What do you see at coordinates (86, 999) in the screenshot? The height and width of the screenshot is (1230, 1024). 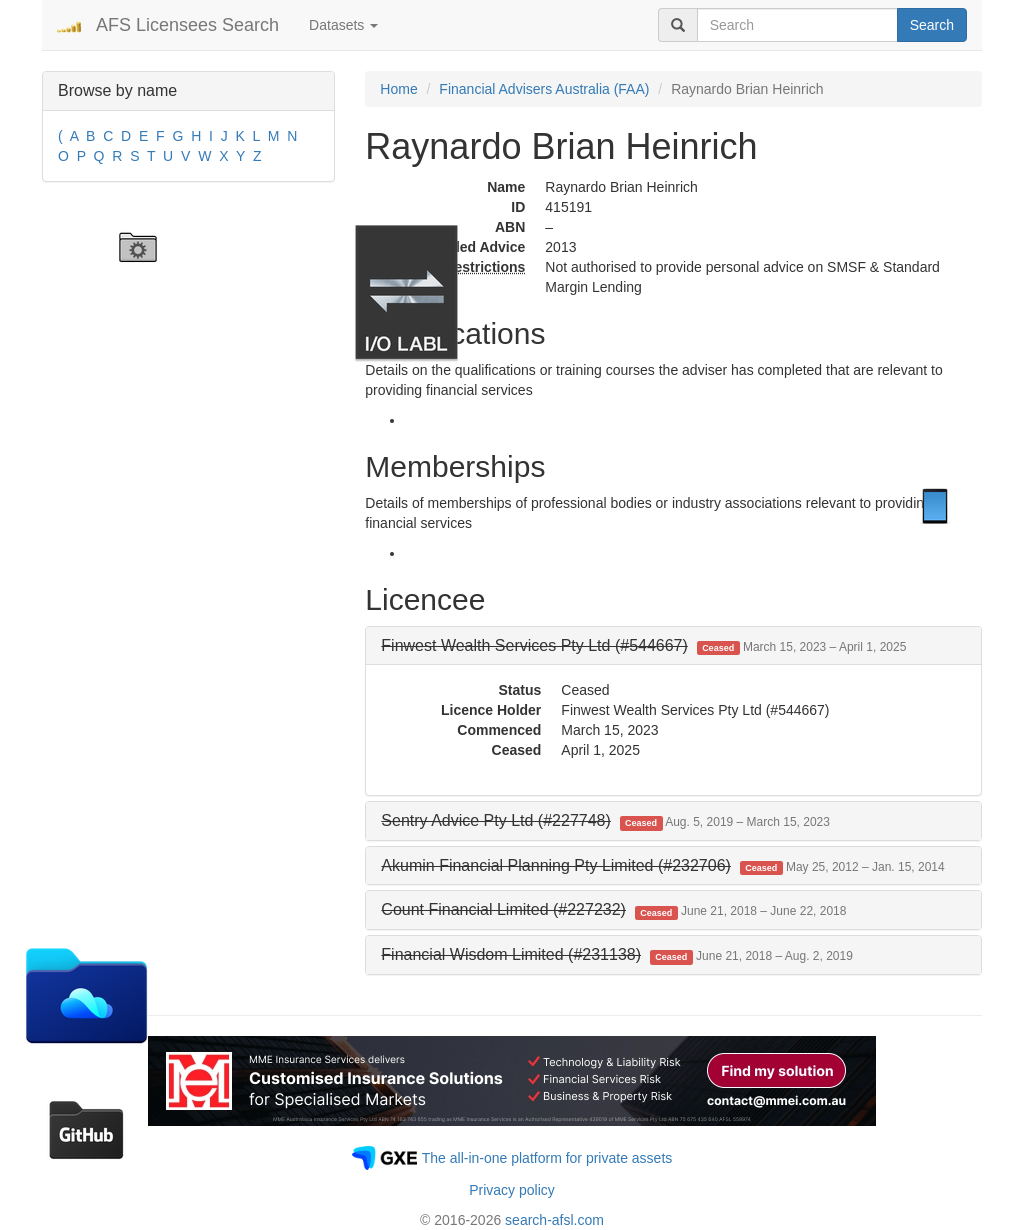 I see `open wondershare document cloud folder` at bounding box center [86, 999].